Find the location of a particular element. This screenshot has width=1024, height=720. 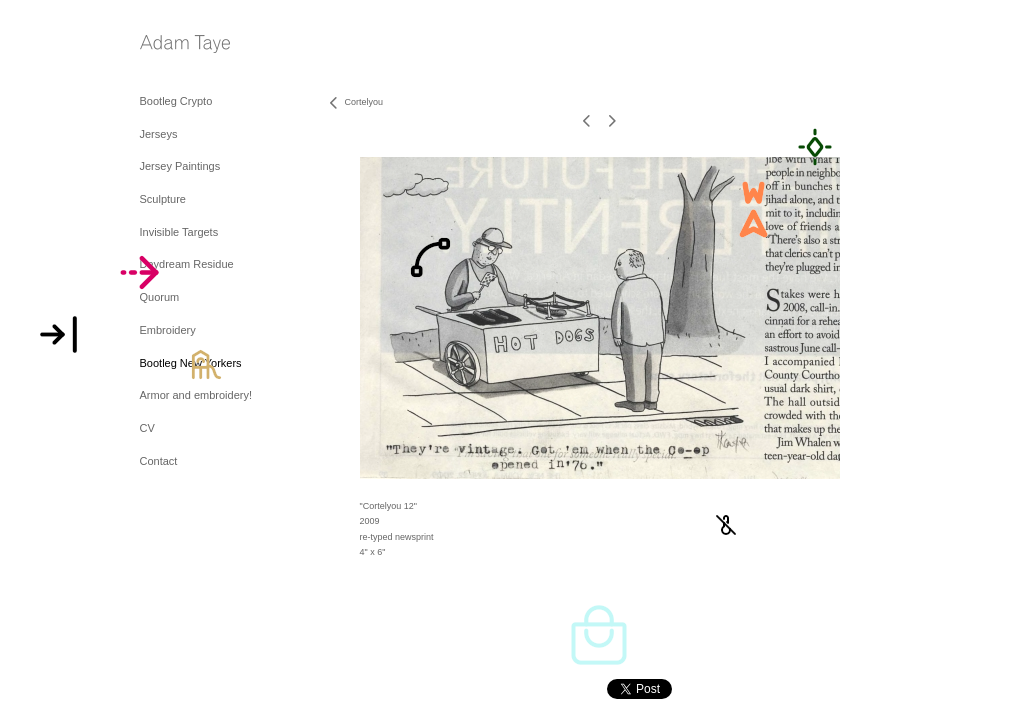

temperature monitoring disabled is located at coordinates (726, 525).